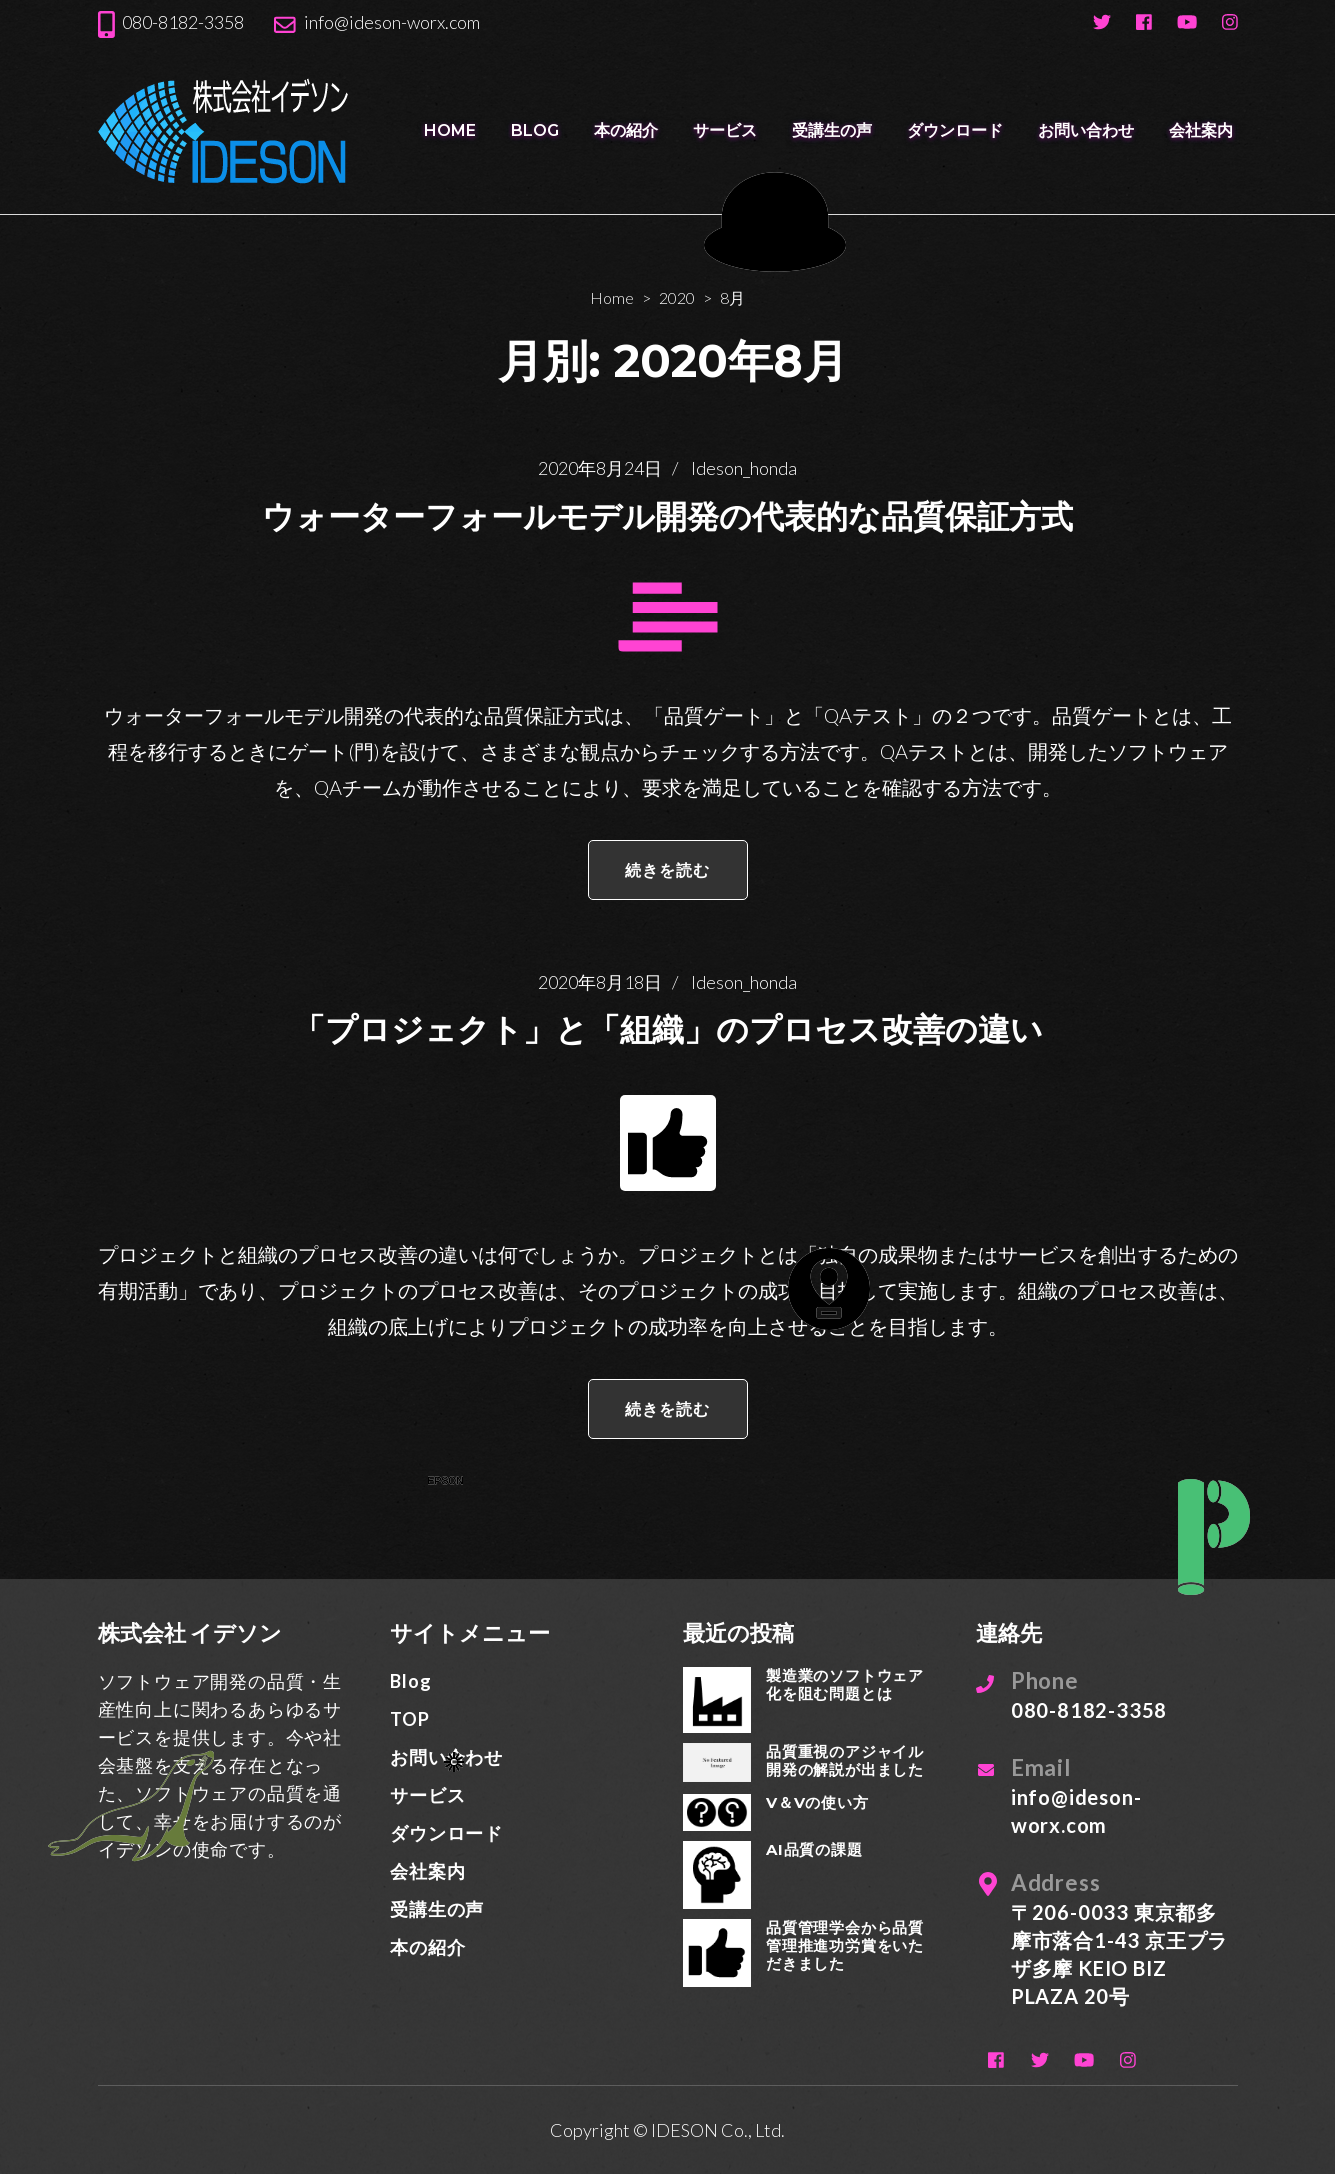 The width and height of the screenshot is (1335, 2174). What do you see at coordinates (454, 1762) in the screenshot?
I see `open loom video messaging app` at bounding box center [454, 1762].